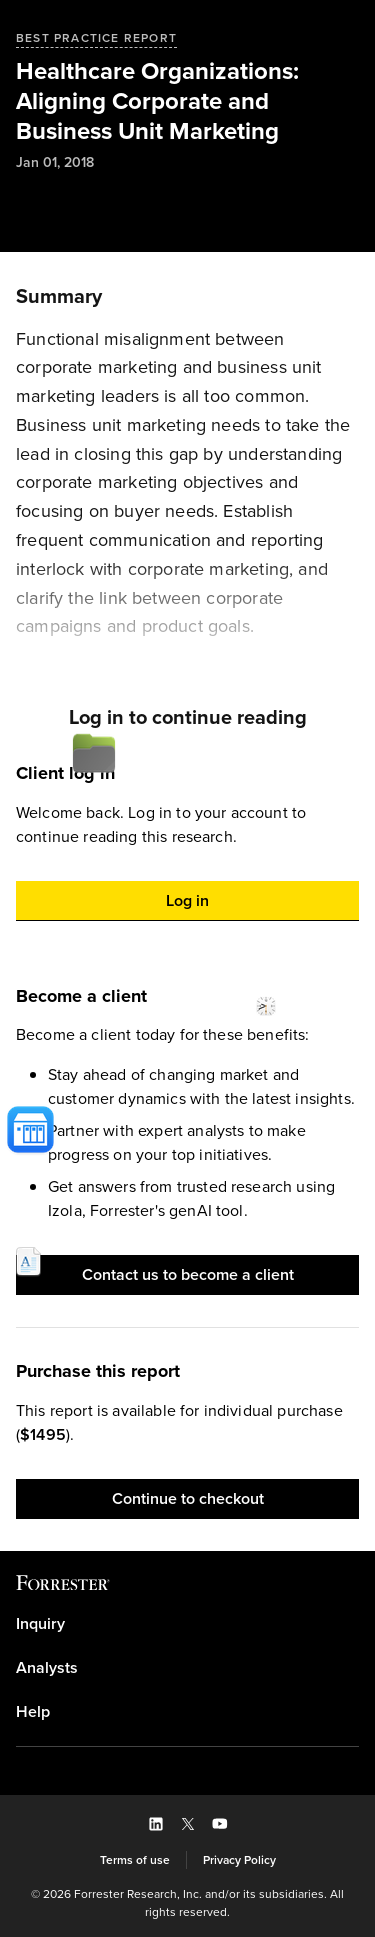  Describe the element at coordinates (28, 1261) in the screenshot. I see `open a text document file` at that location.